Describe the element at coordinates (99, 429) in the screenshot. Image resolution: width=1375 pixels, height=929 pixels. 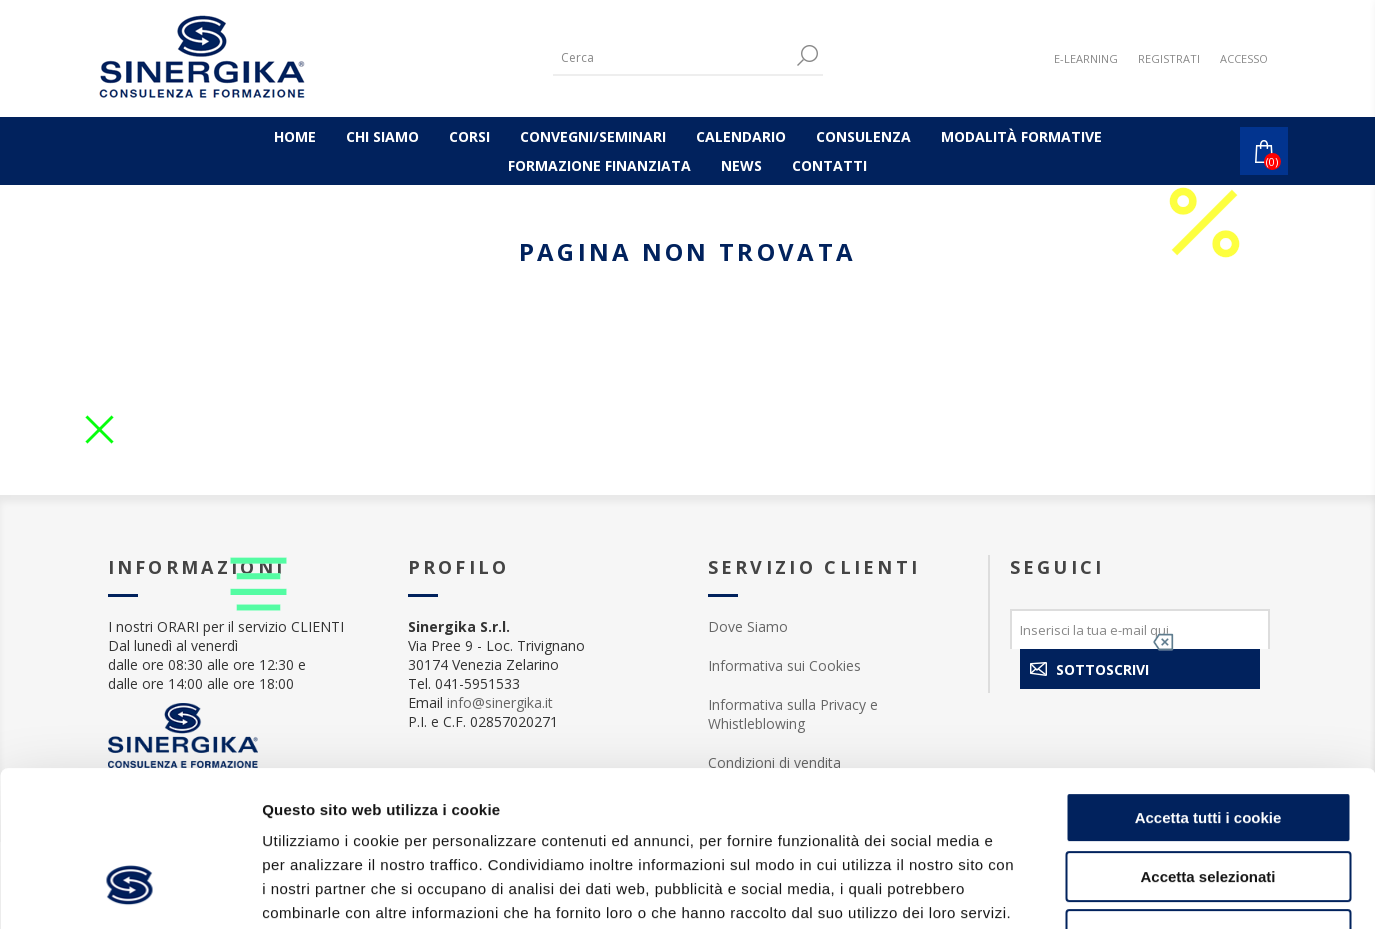
I see `close or dismiss the current window` at that location.